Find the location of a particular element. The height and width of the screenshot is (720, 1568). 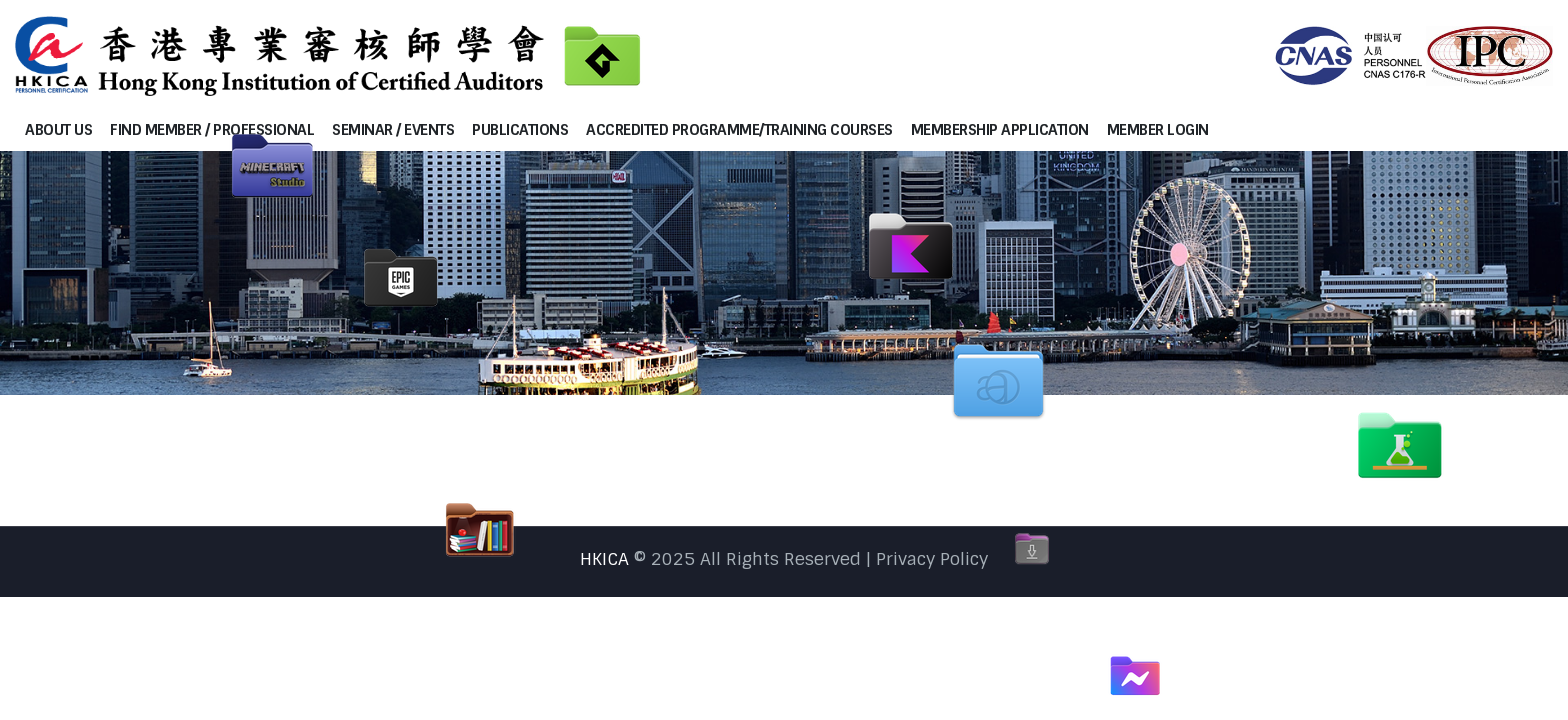

open messenger downloads or files folder is located at coordinates (1135, 677).